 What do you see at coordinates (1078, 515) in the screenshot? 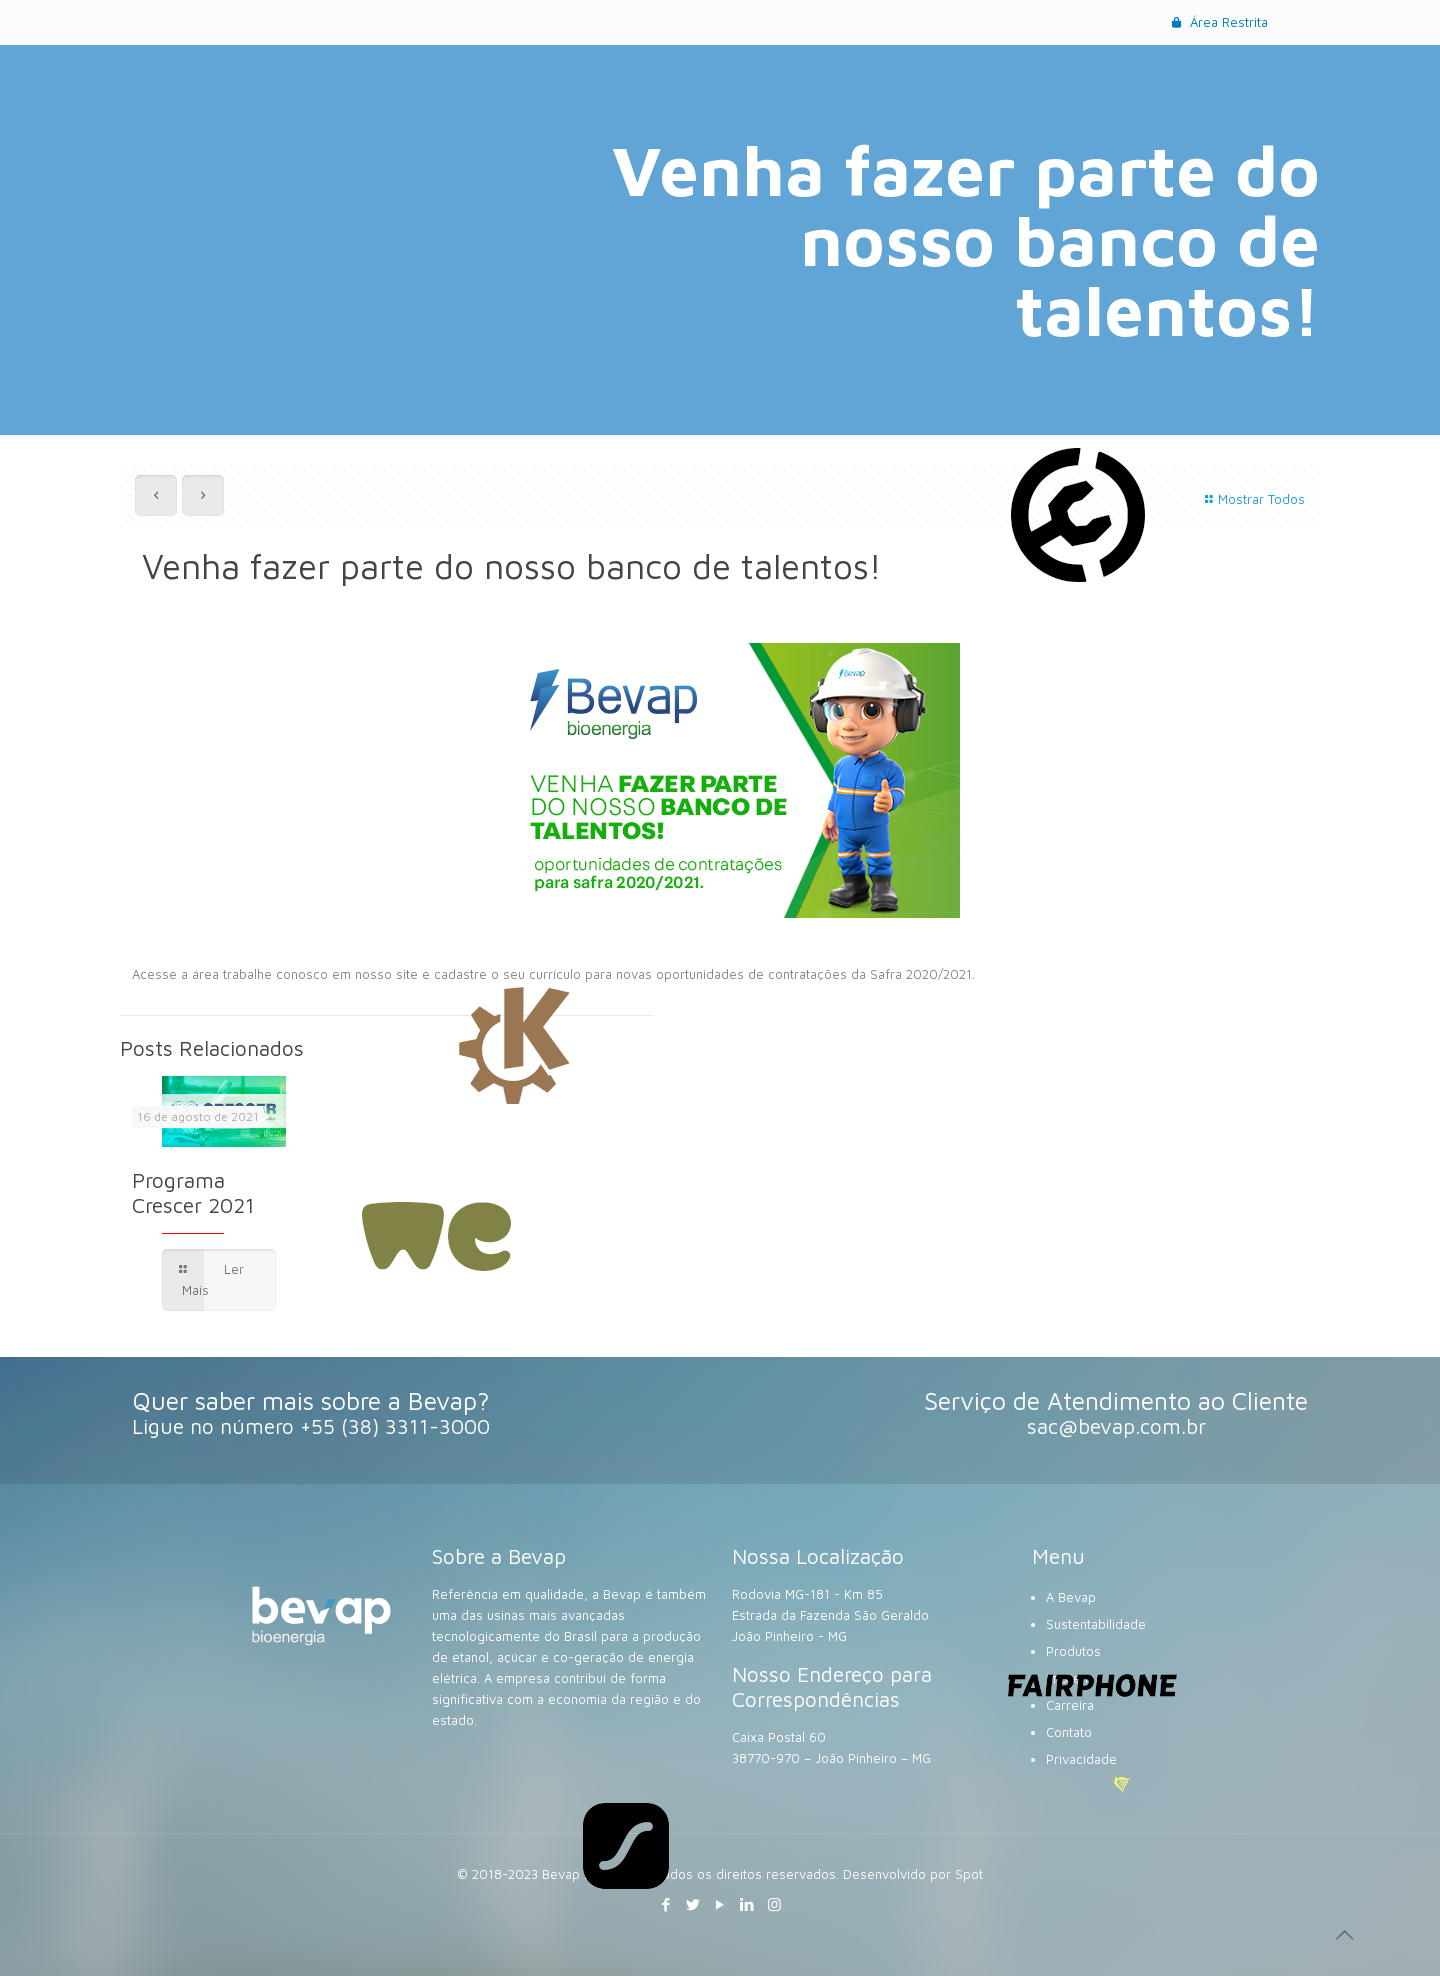
I see `visit the Modrinth website or platform` at bounding box center [1078, 515].